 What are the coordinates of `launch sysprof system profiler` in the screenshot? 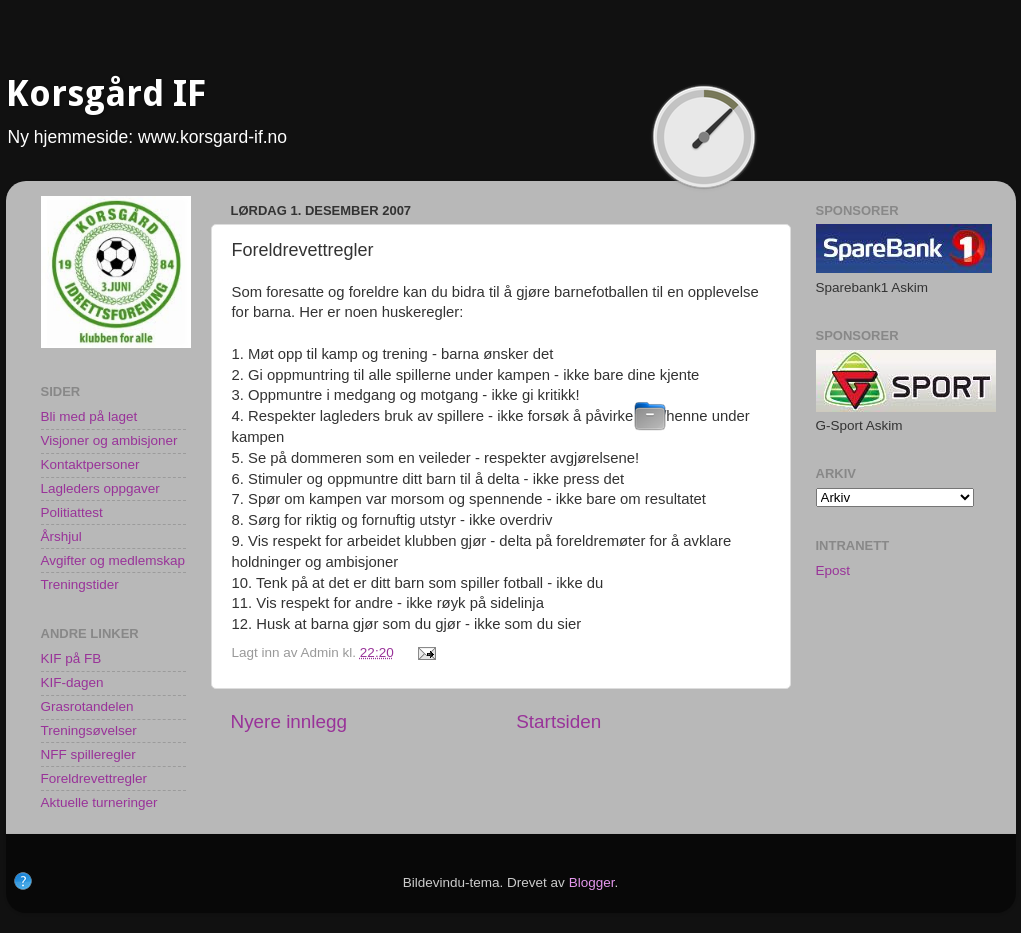 It's located at (704, 137).